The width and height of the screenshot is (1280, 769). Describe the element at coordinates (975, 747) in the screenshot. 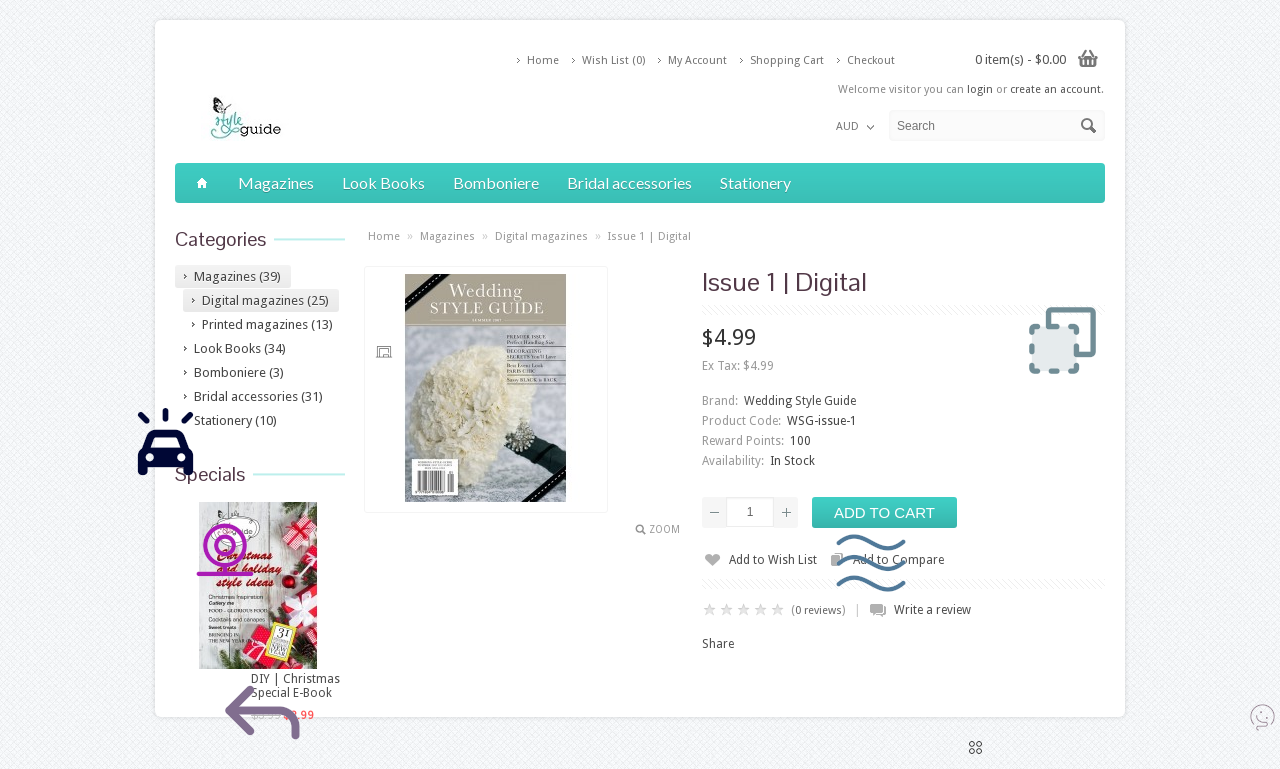

I see `open the app drawer or launcher` at that location.